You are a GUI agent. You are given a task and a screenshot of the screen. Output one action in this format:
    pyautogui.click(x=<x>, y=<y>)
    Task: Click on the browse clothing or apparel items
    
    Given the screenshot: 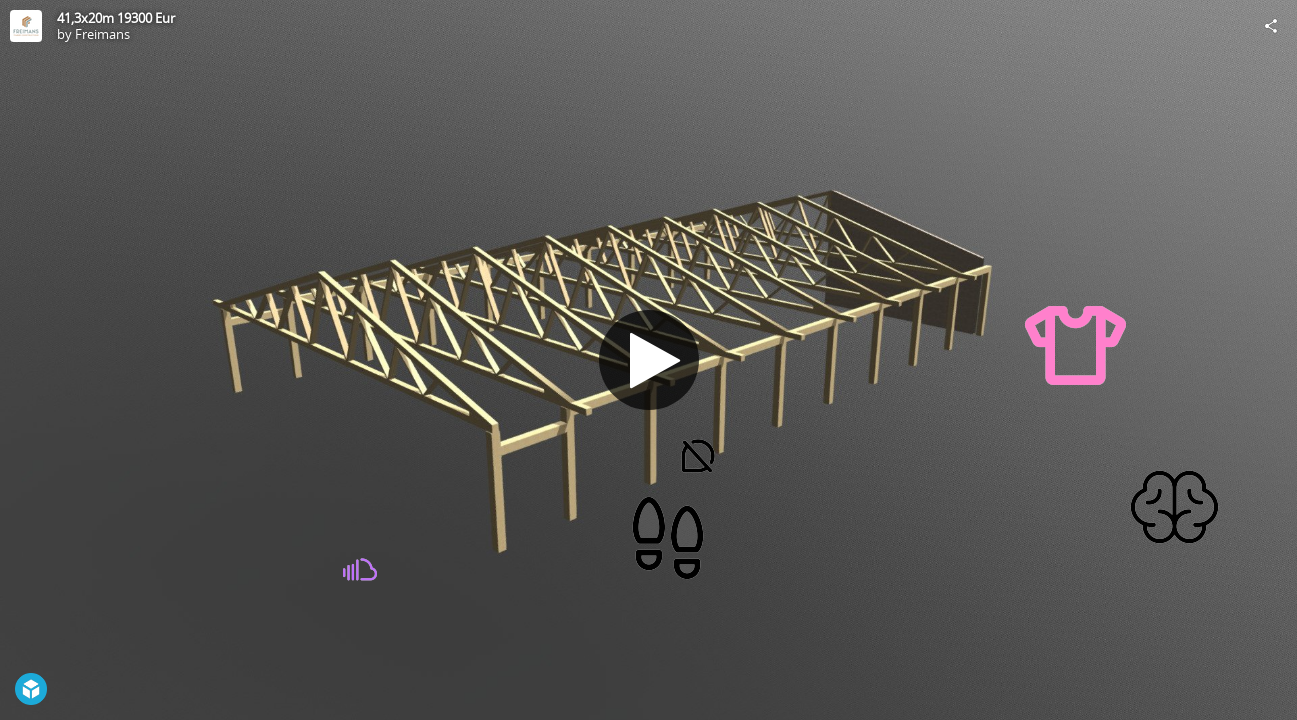 What is the action you would take?
    pyautogui.click(x=1075, y=345)
    